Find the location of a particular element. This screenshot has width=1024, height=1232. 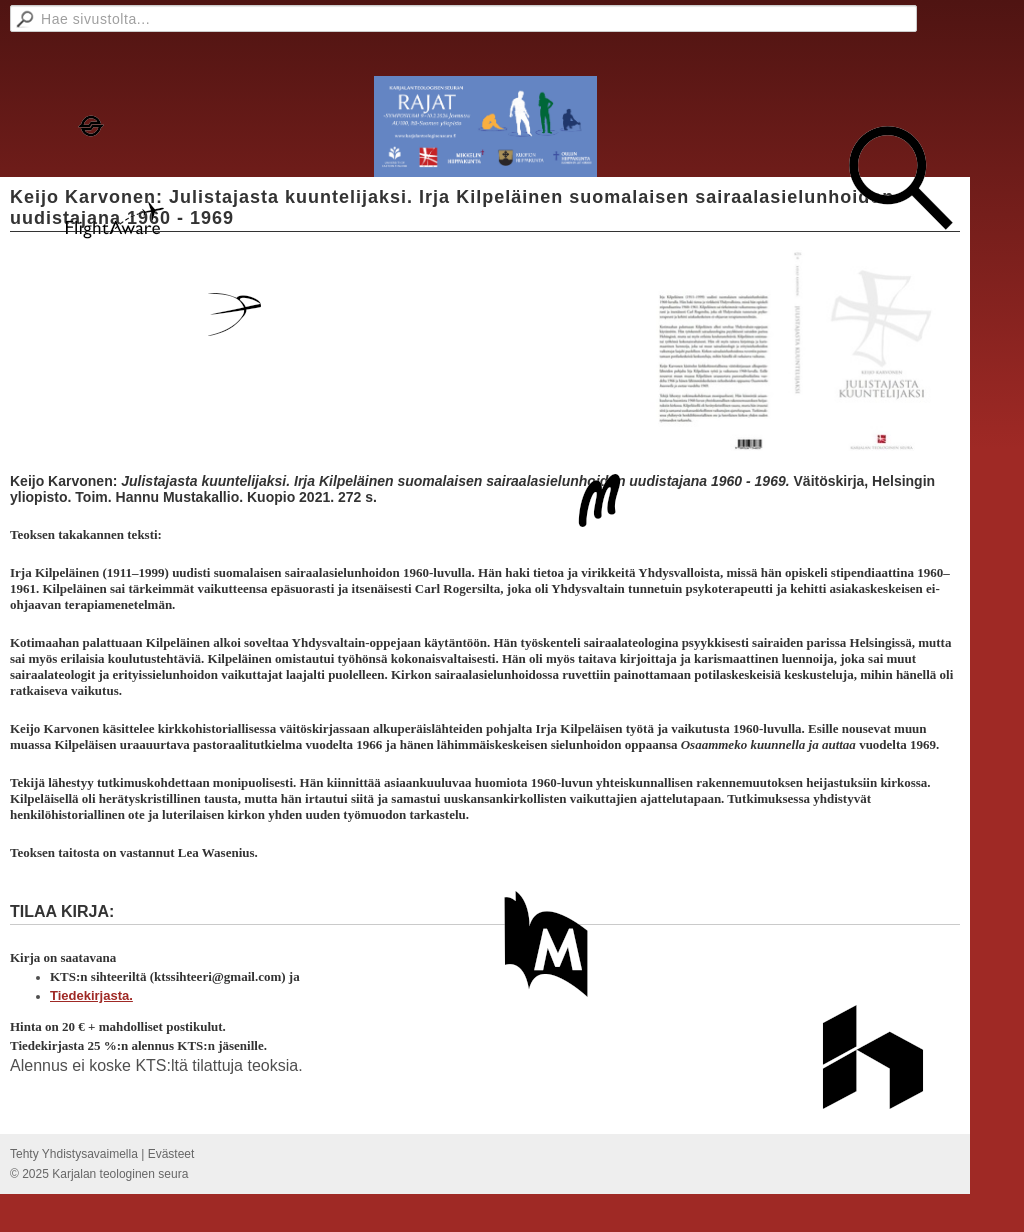

EPEL (Extra Packages for Enterprise Linux) project logo is located at coordinates (234, 314).